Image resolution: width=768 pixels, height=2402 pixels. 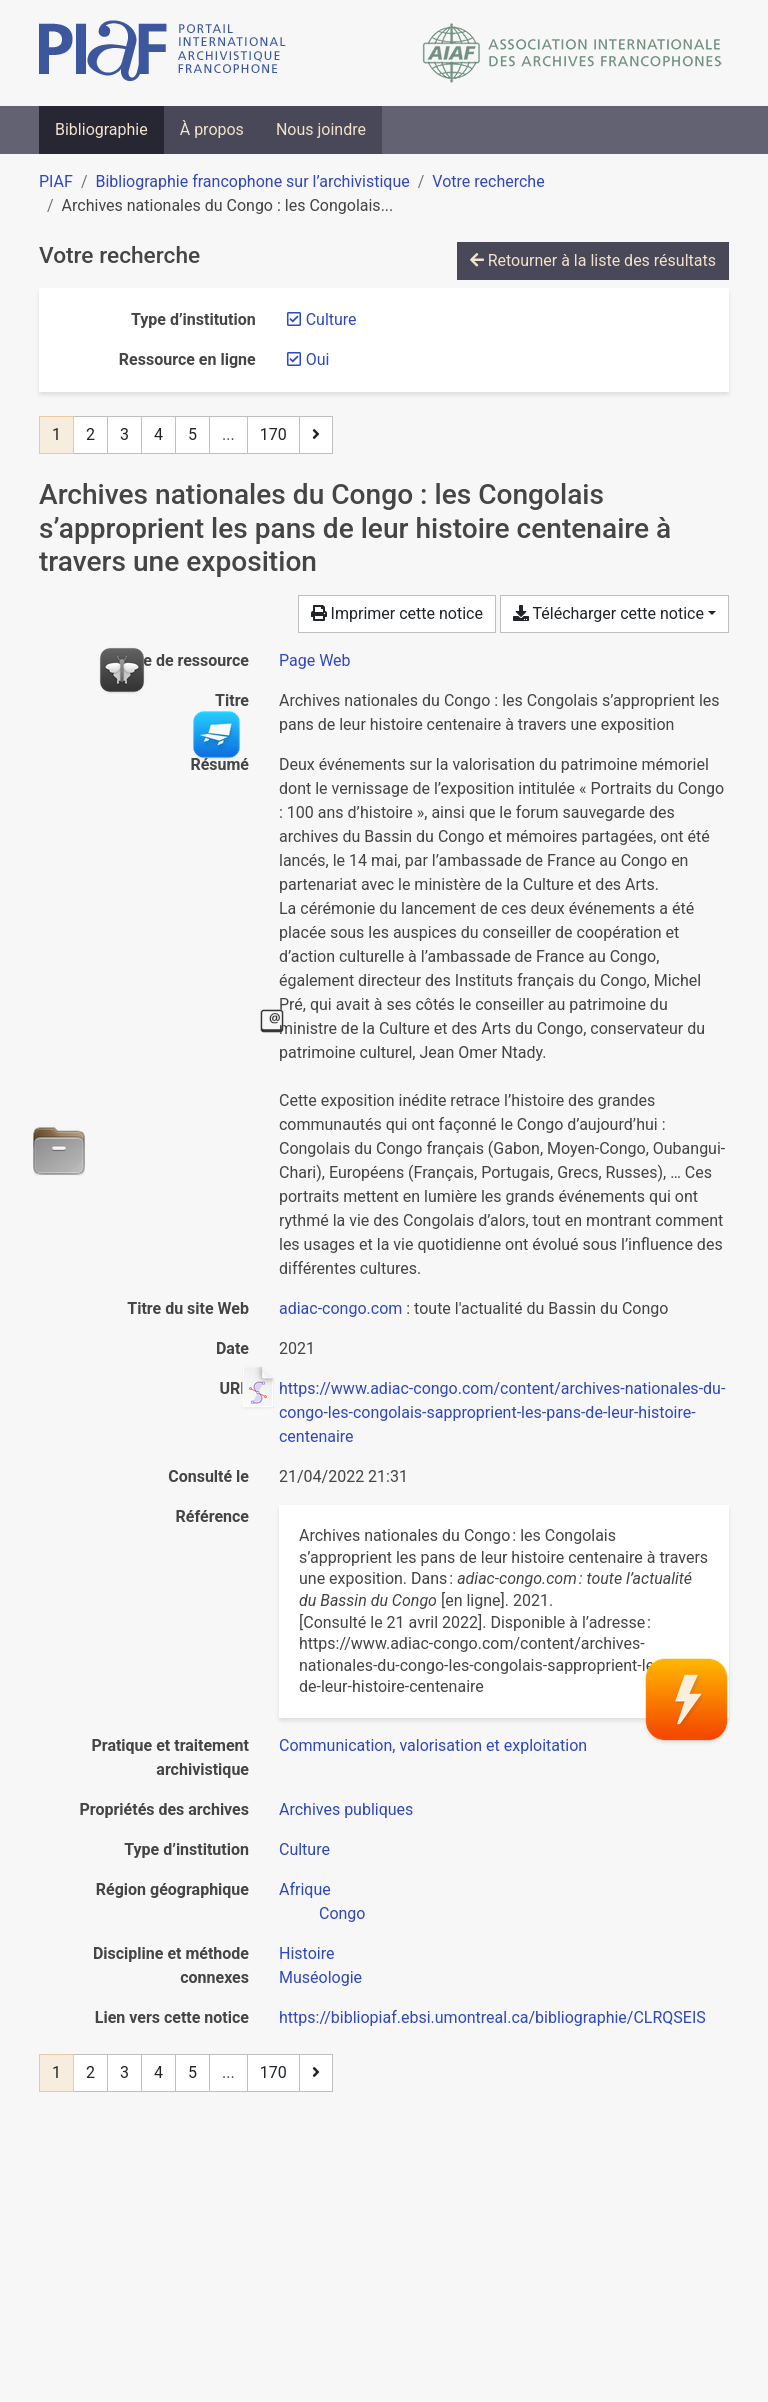 I want to click on open newsflash rss reader app, so click(x=686, y=1699).